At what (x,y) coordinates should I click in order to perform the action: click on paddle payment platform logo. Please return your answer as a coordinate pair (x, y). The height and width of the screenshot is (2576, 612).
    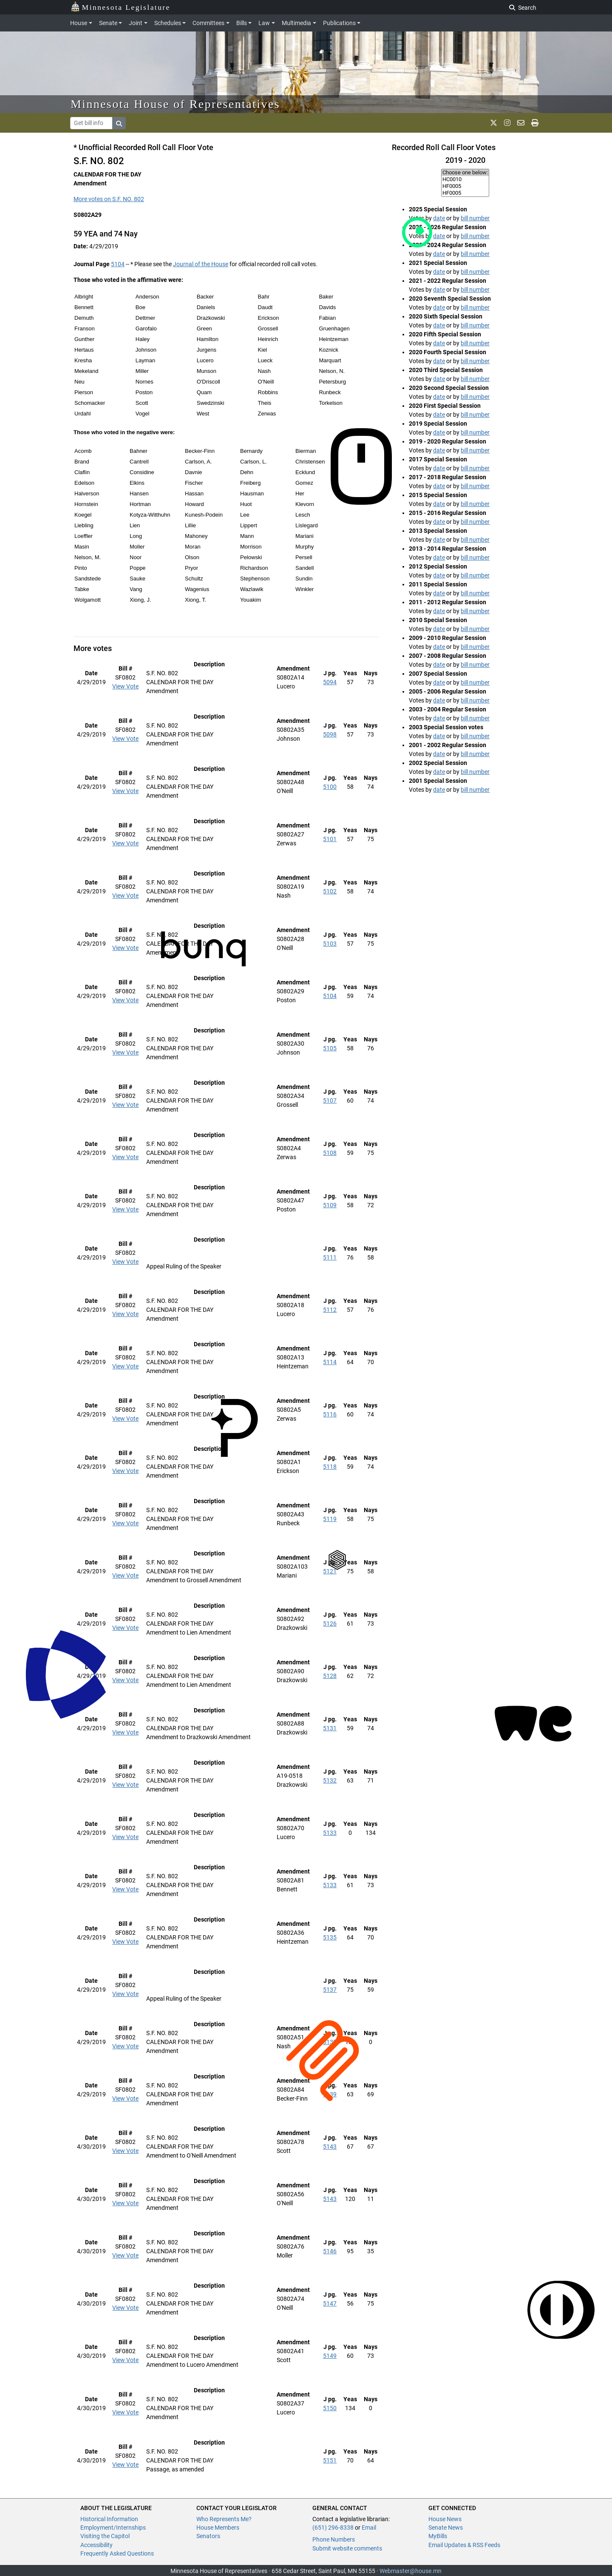
    Looking at the image, I should click on (235, 1428).